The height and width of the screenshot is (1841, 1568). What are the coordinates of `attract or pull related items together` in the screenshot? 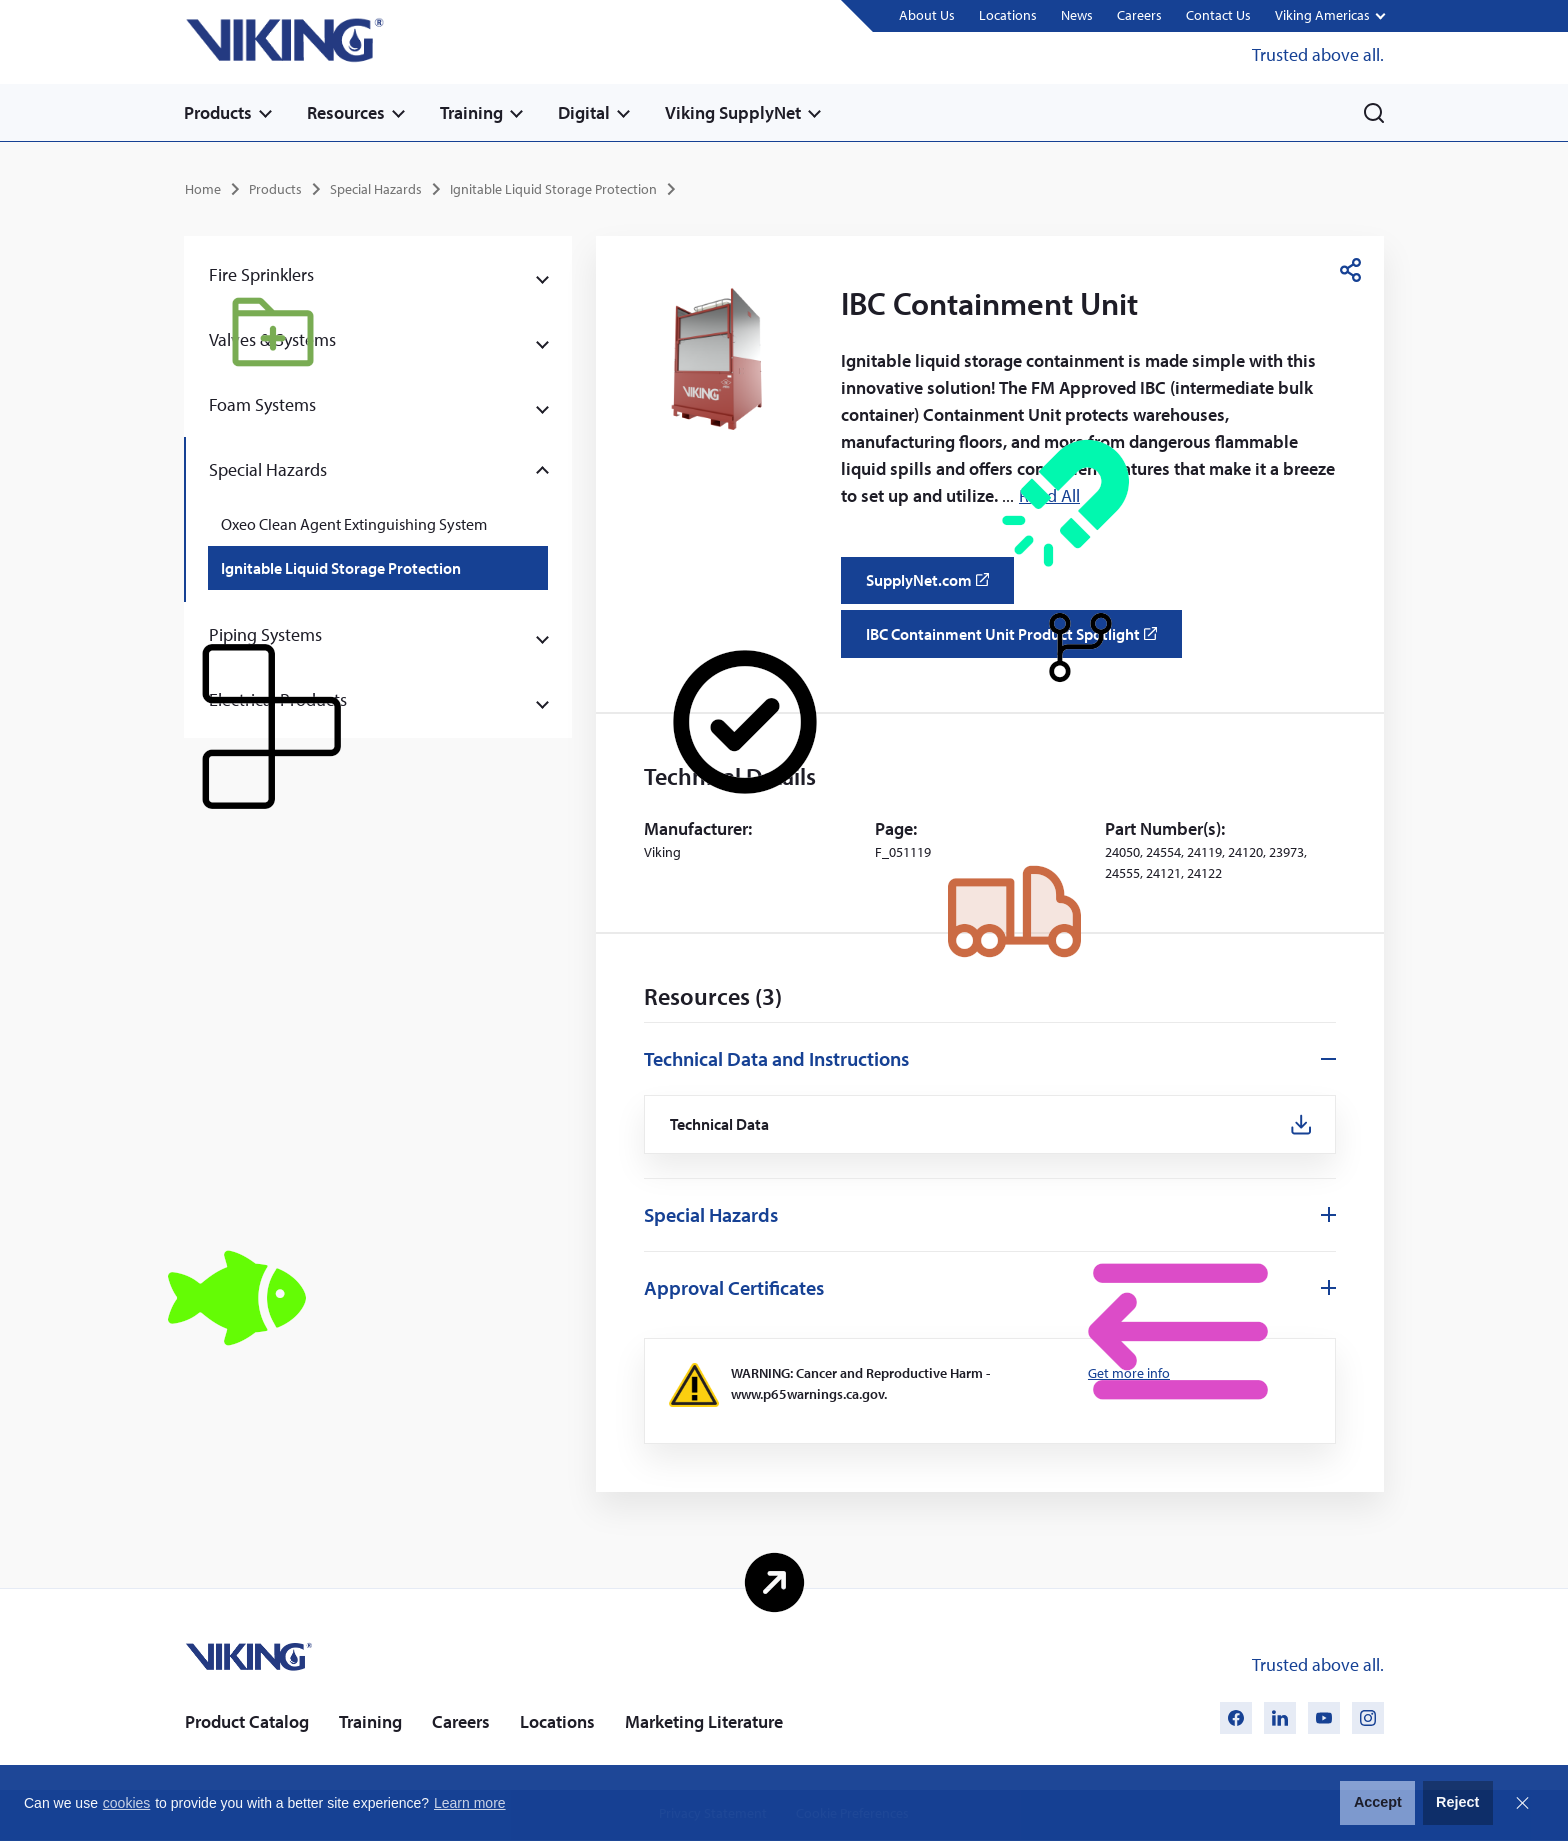 It's located at (1067, 502).